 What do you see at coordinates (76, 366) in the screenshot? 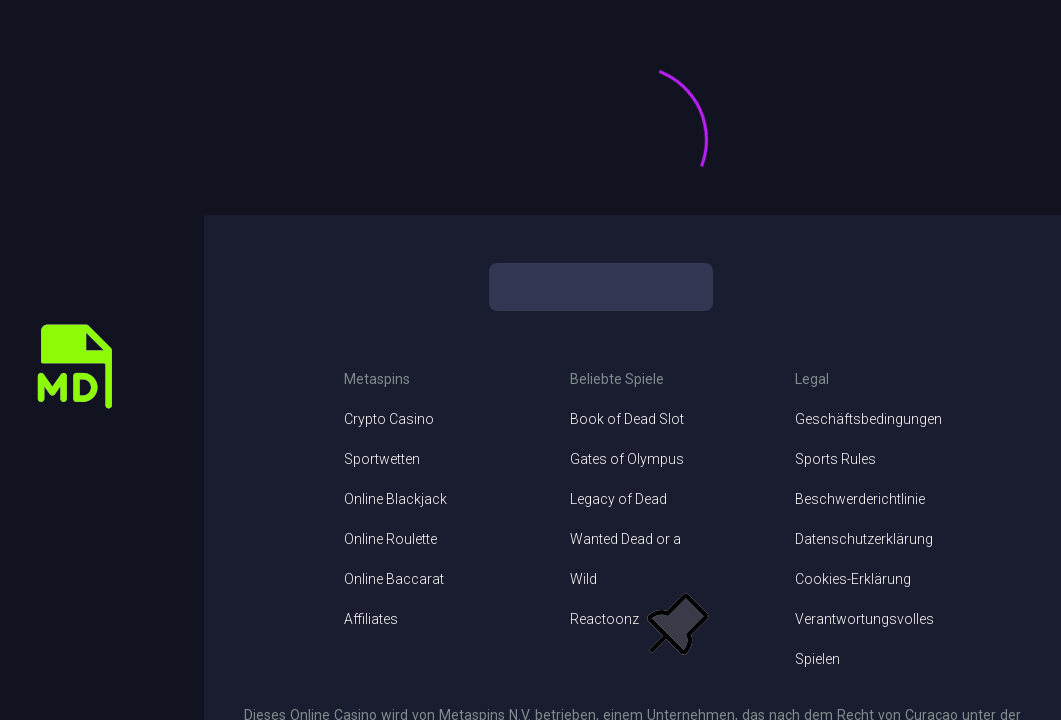
I see `open a markdown file` at bounding box center [76, 366].